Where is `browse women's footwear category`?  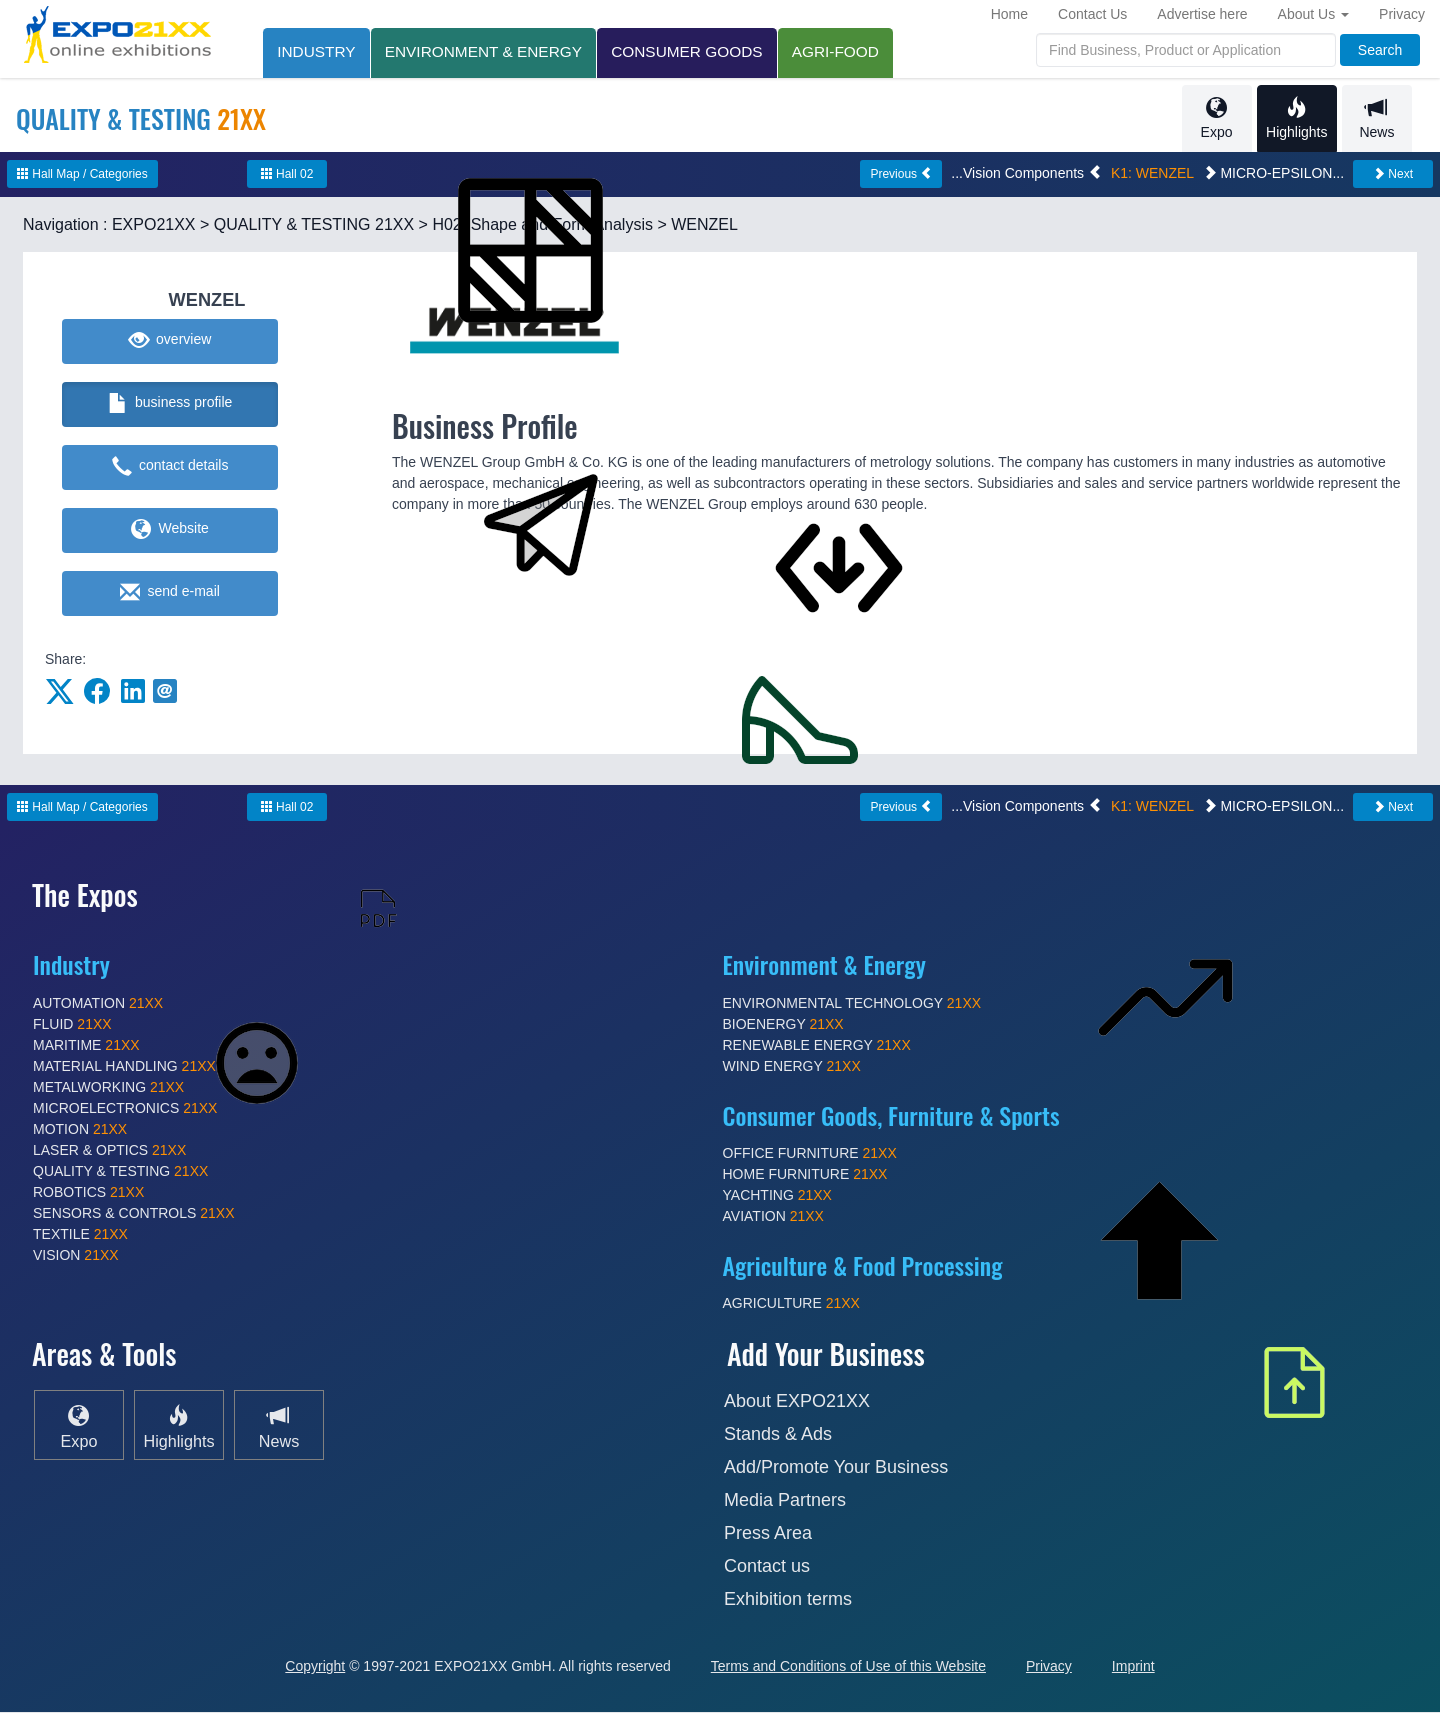 browse women's footwear category is located at coordinates (794, 724).